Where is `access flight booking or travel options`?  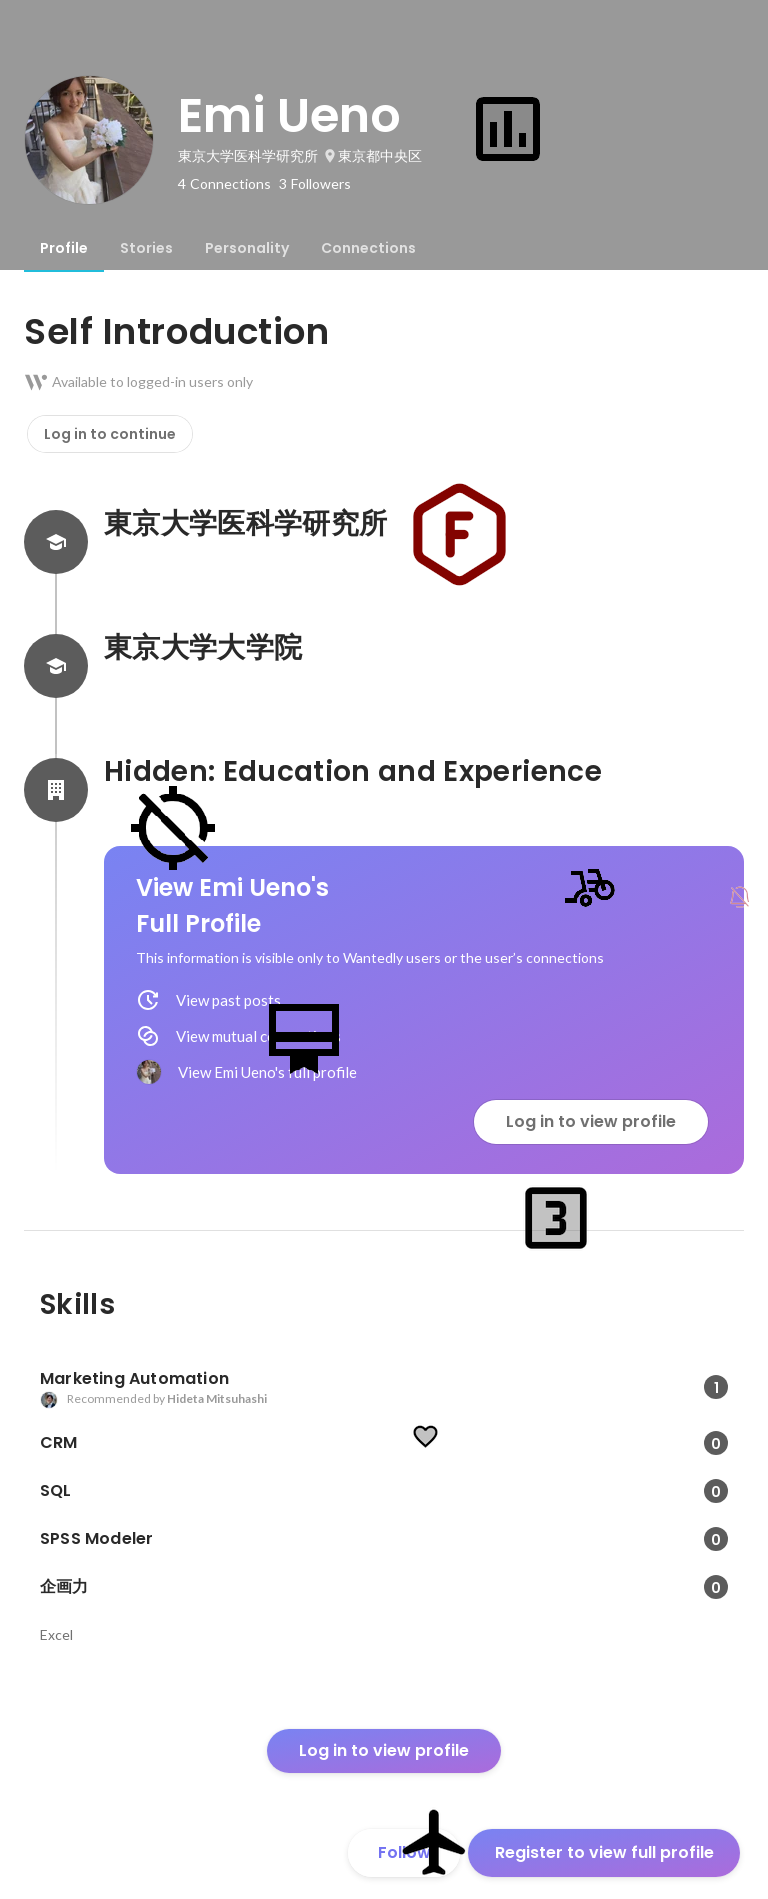
access flight booking or travel options is located at coordinates (435, 1842).